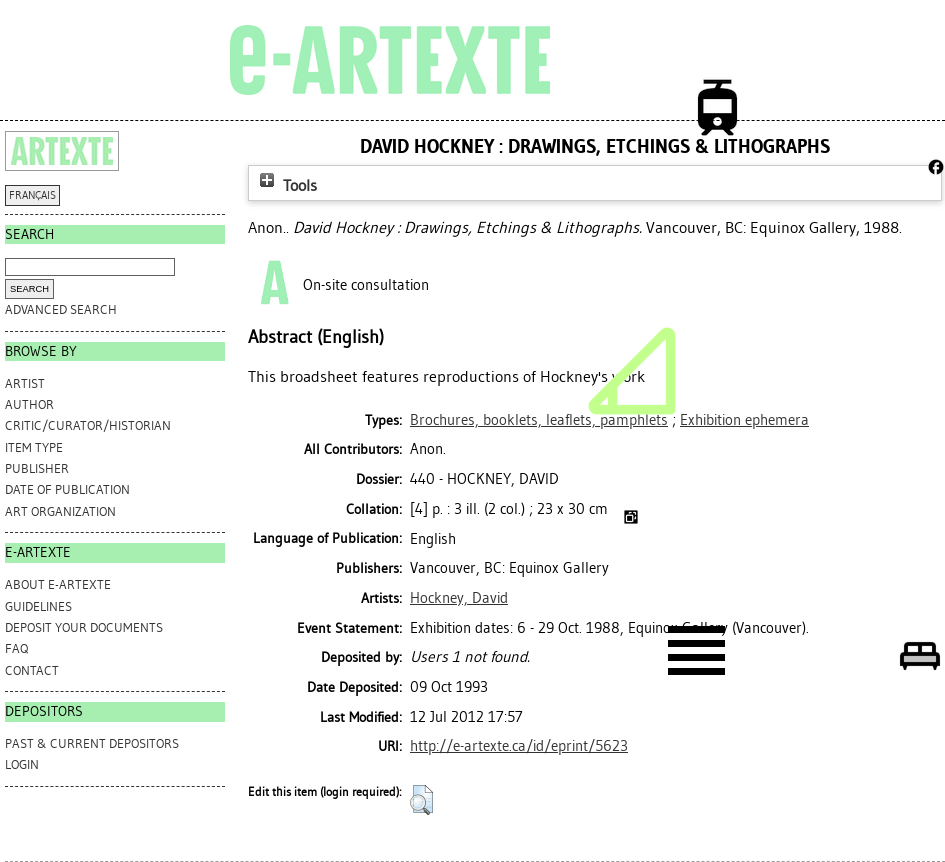 Image resolution: width=945 pixels, height=862 pixels. What do you see at coordinates (696, 650) in the screenshot?
I see `view content in headline or list format` at bounding box center [696, 650].